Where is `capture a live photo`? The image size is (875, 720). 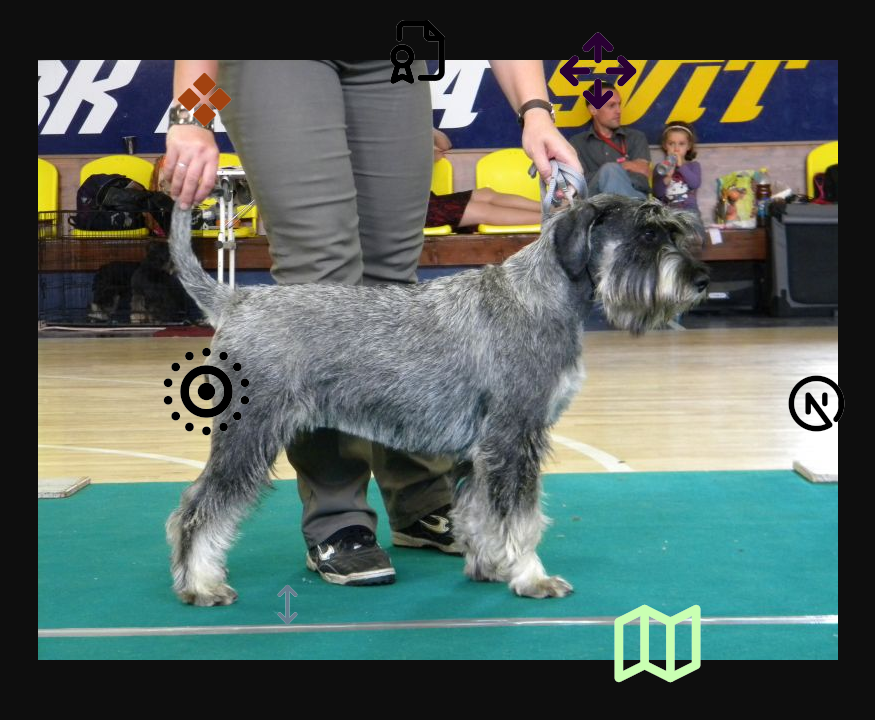
capture a live photo is located at coordinates (206, 391).